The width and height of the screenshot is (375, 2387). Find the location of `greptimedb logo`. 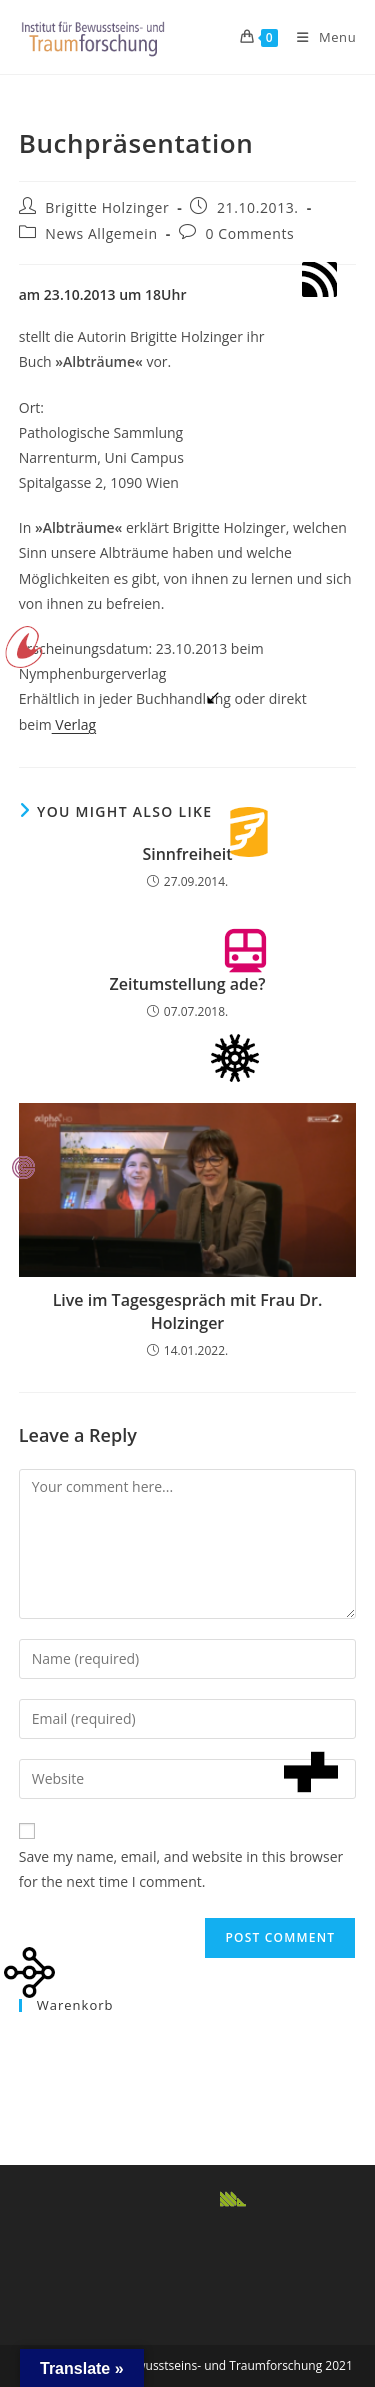

greptimedb logo is located at coordinates (23, 1167).